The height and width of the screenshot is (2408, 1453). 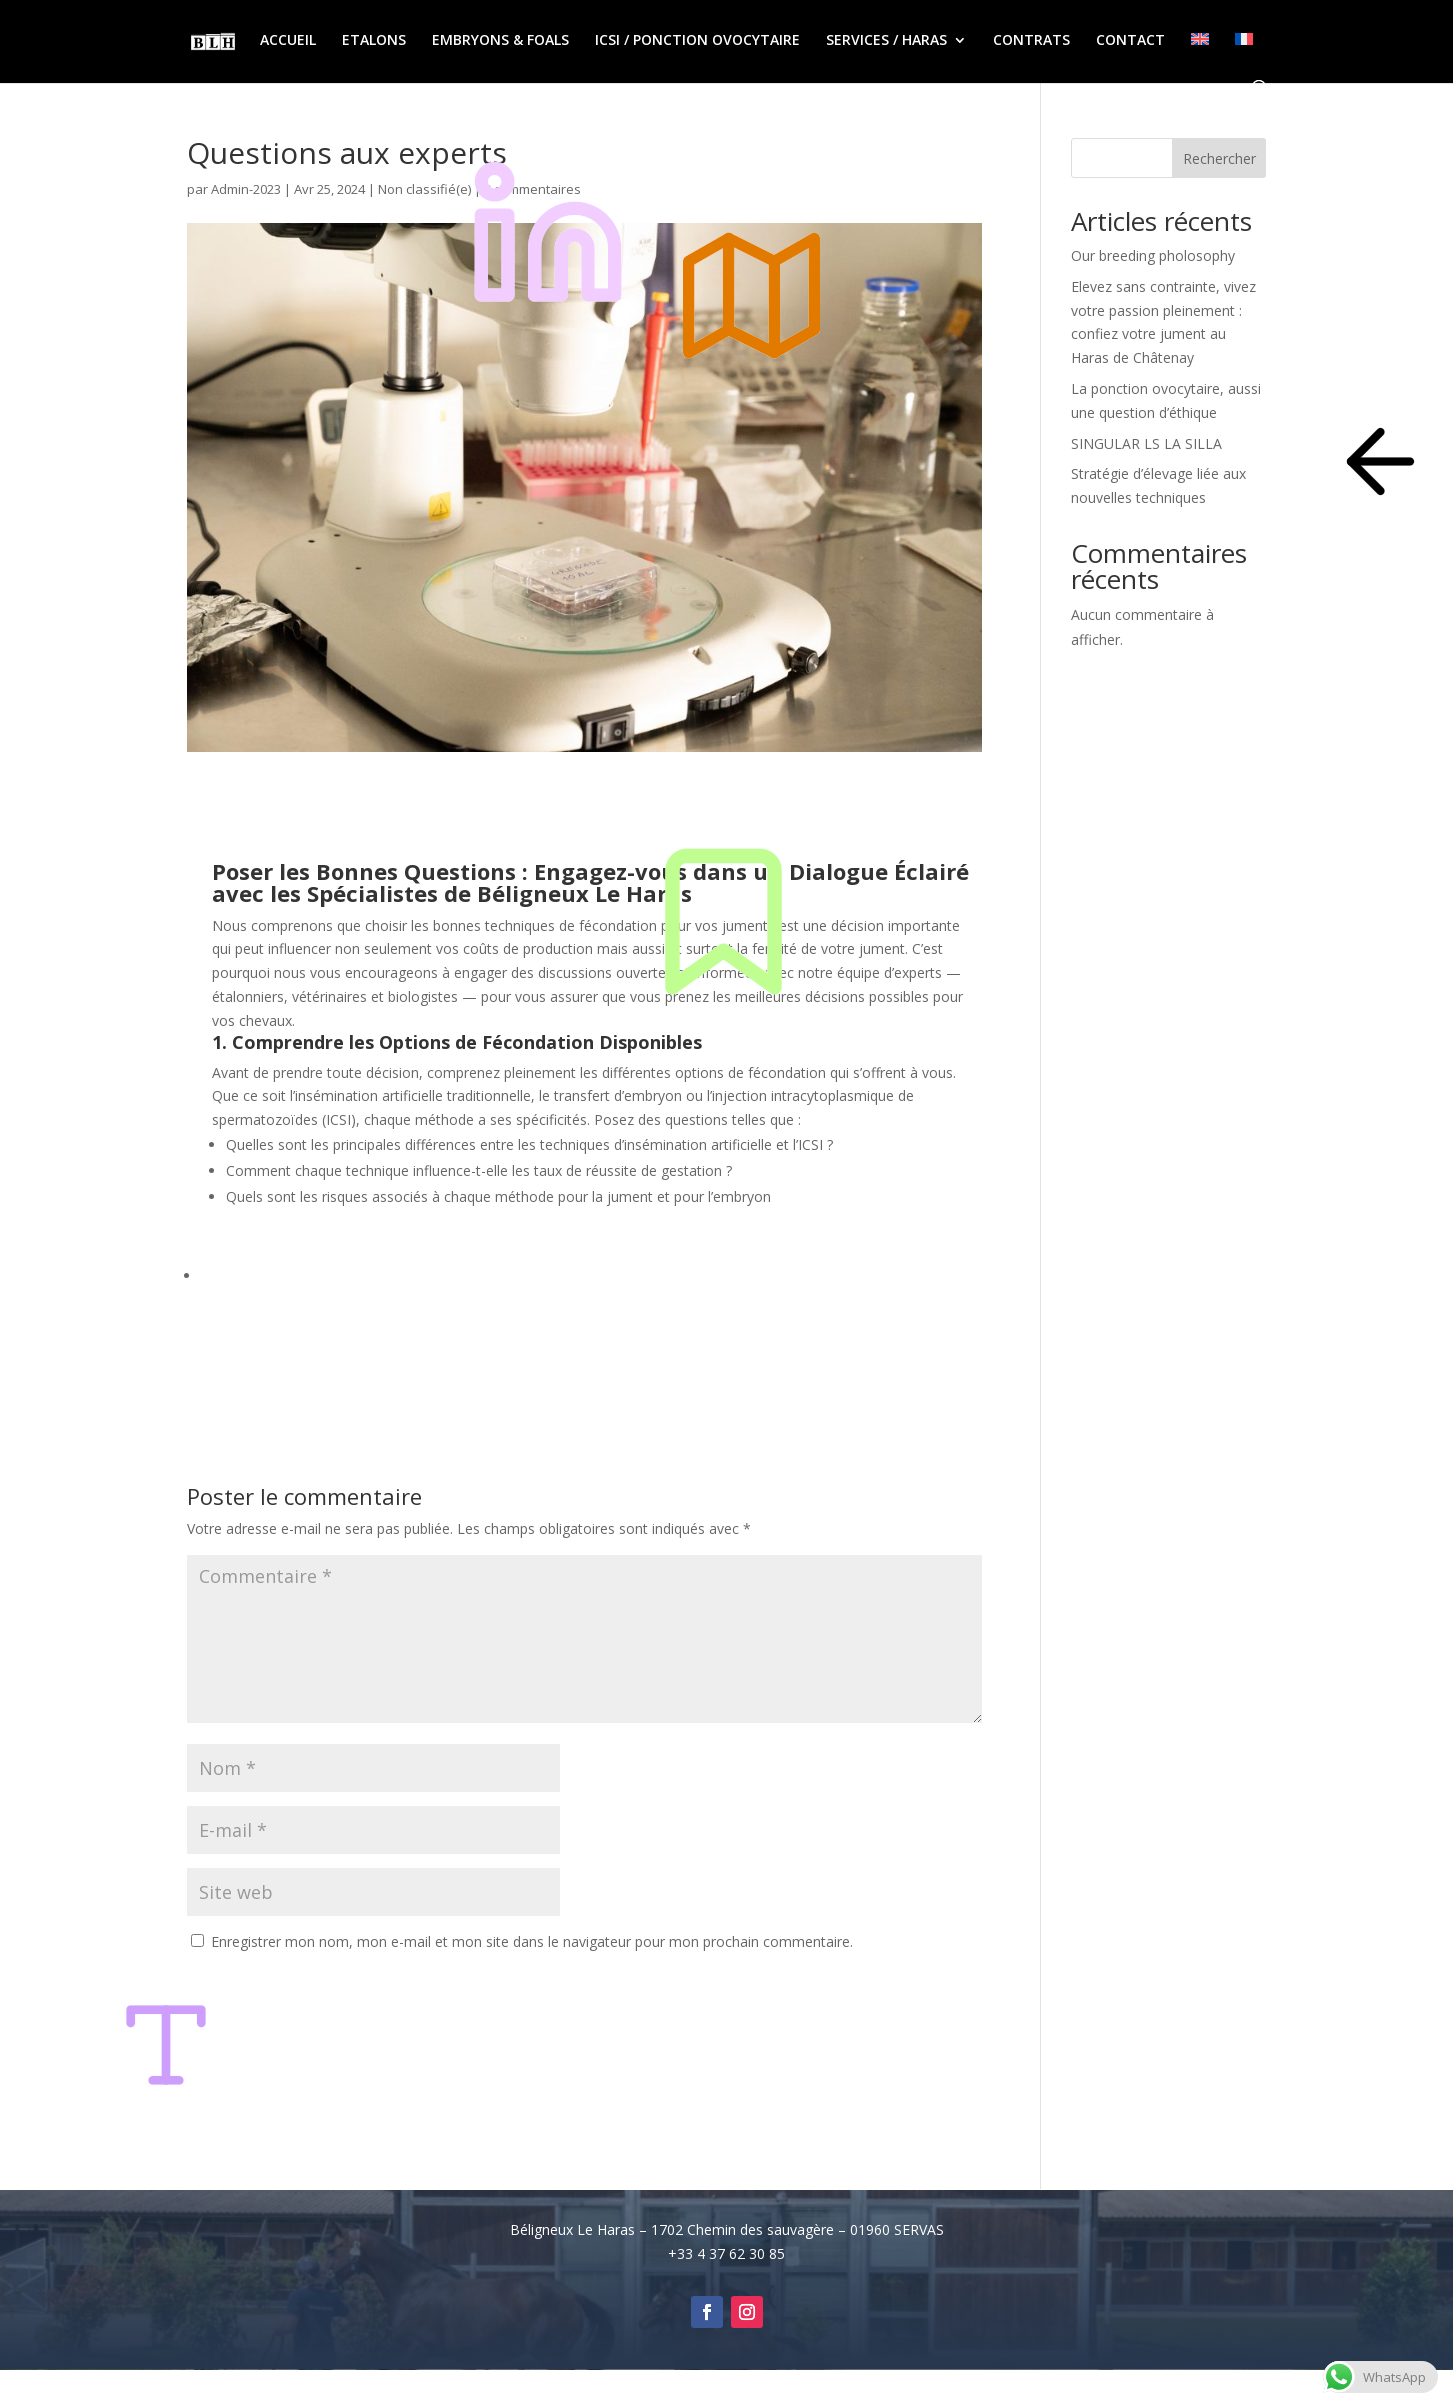 I want to click on view map or navigation, so click(x=751, y=295).